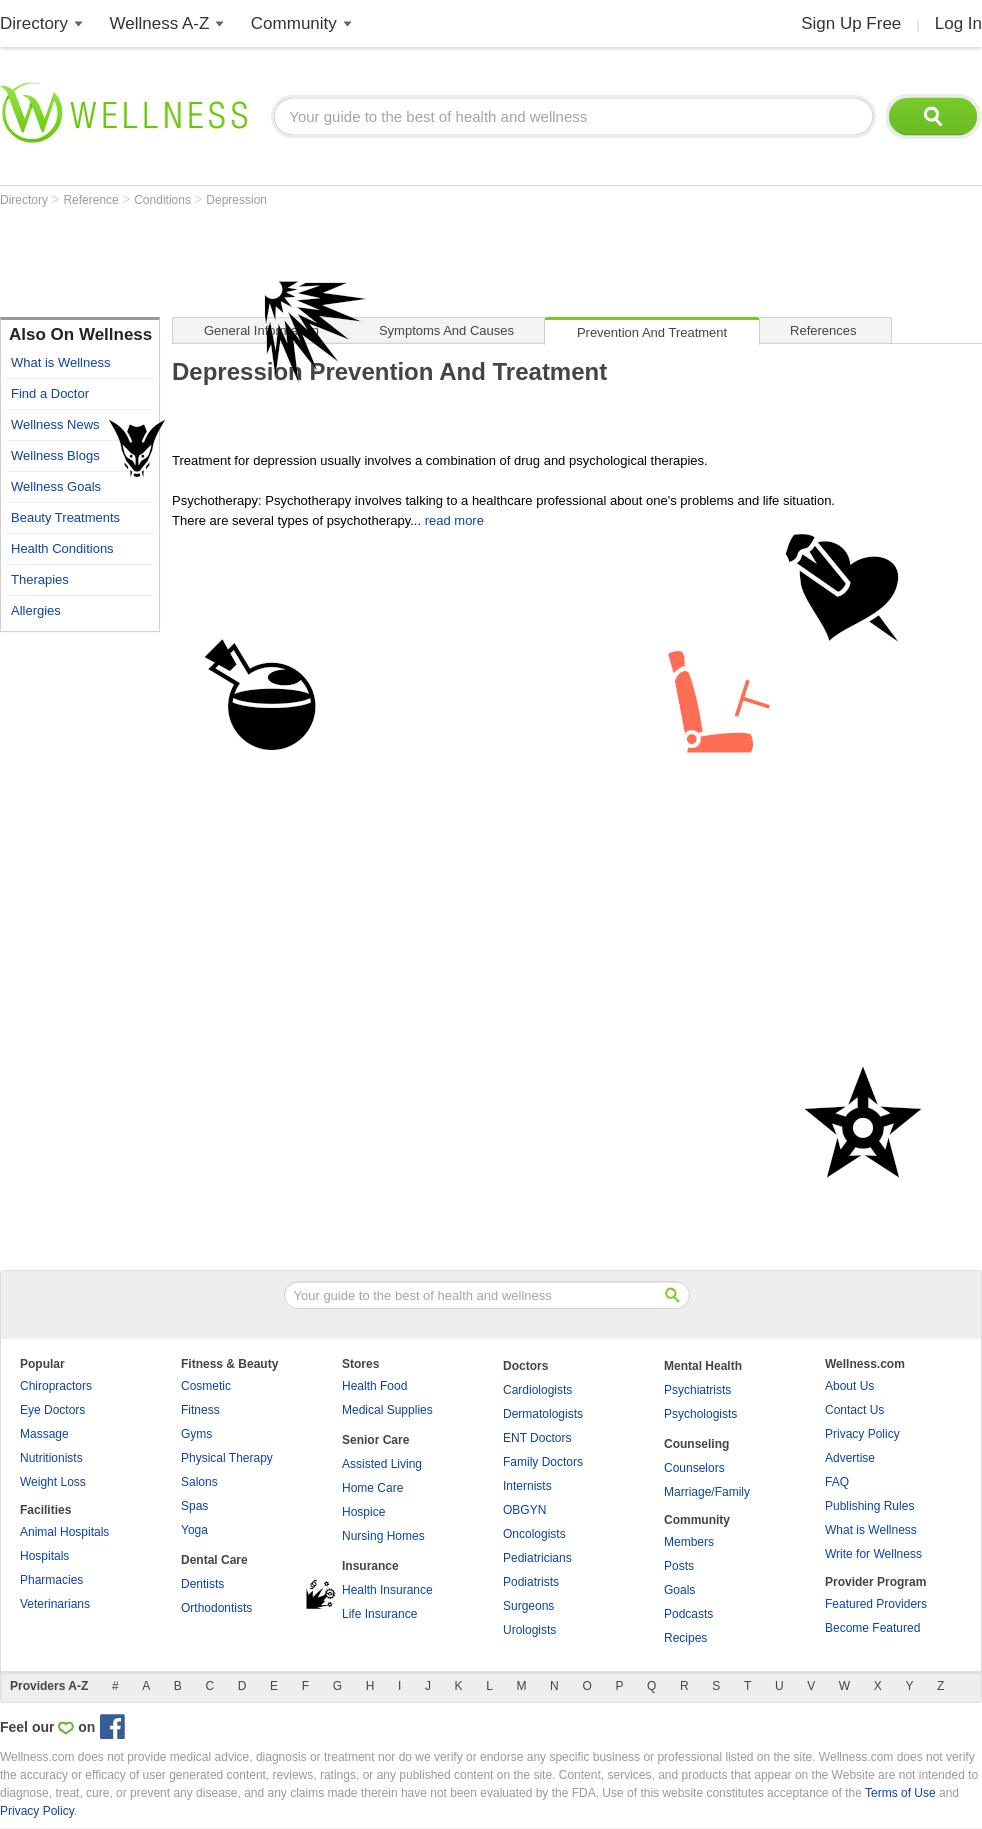 This screenshot has height=1829, width=982. I want to click on toggle brightness or light mode, so click(317, 333).